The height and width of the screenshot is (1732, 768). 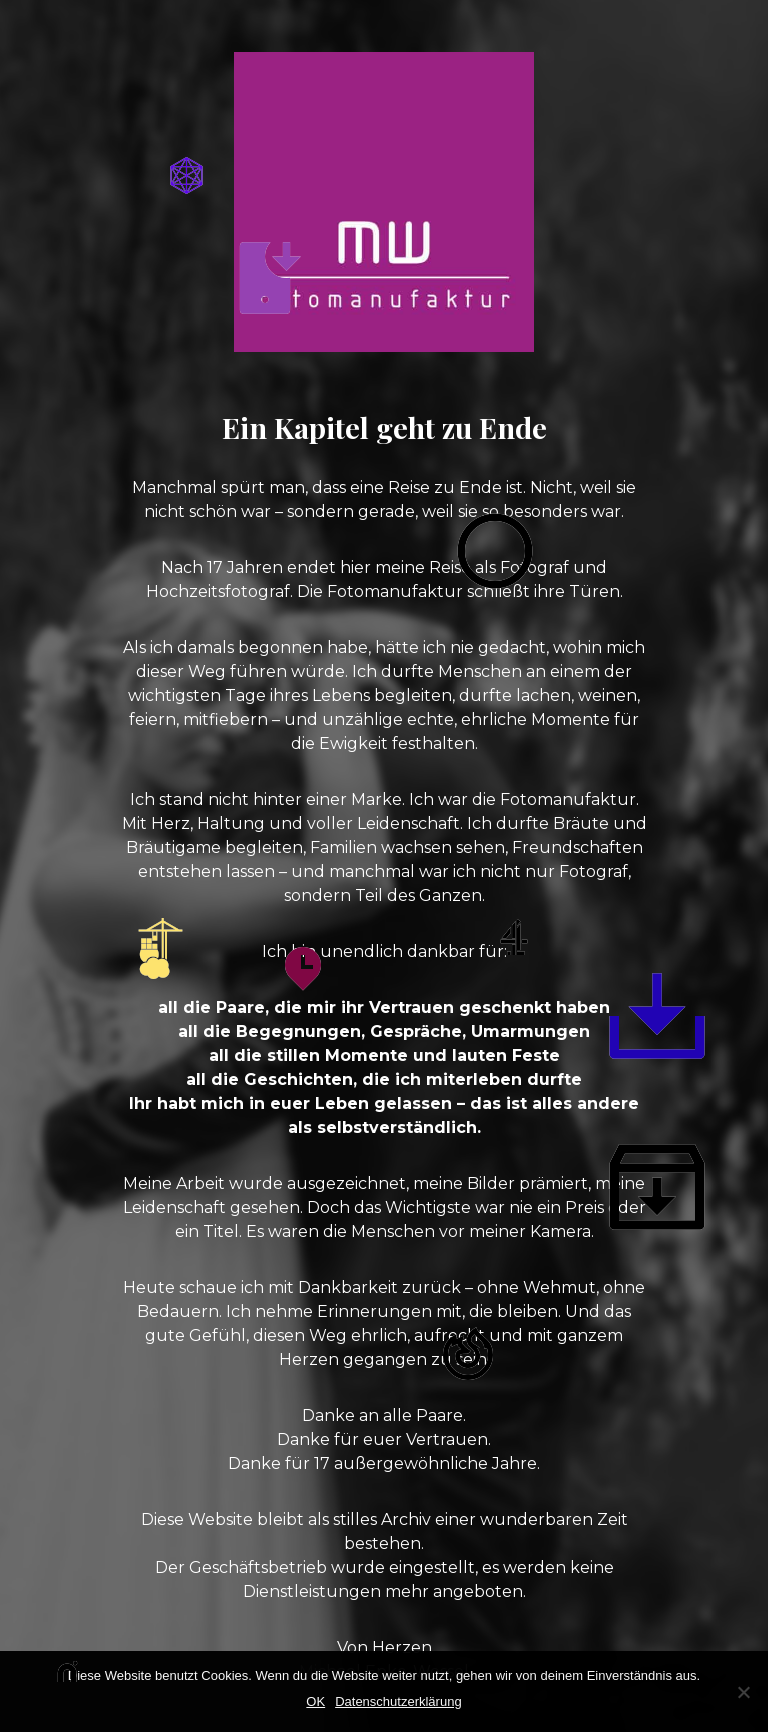 What do you see at coordinates (495, 551) in the screenshot?
I see `unselected checkbox or radio button option` at bounding box center [495, 551].